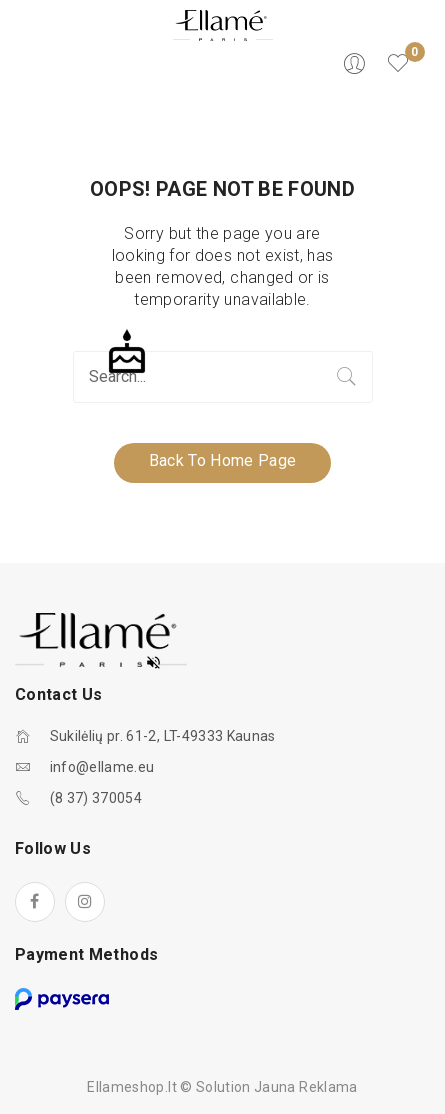  What do you see at coordinates (127, 353) in the screenshot?
I see `view birthday or celebration events` at bounding box center [127, 353].